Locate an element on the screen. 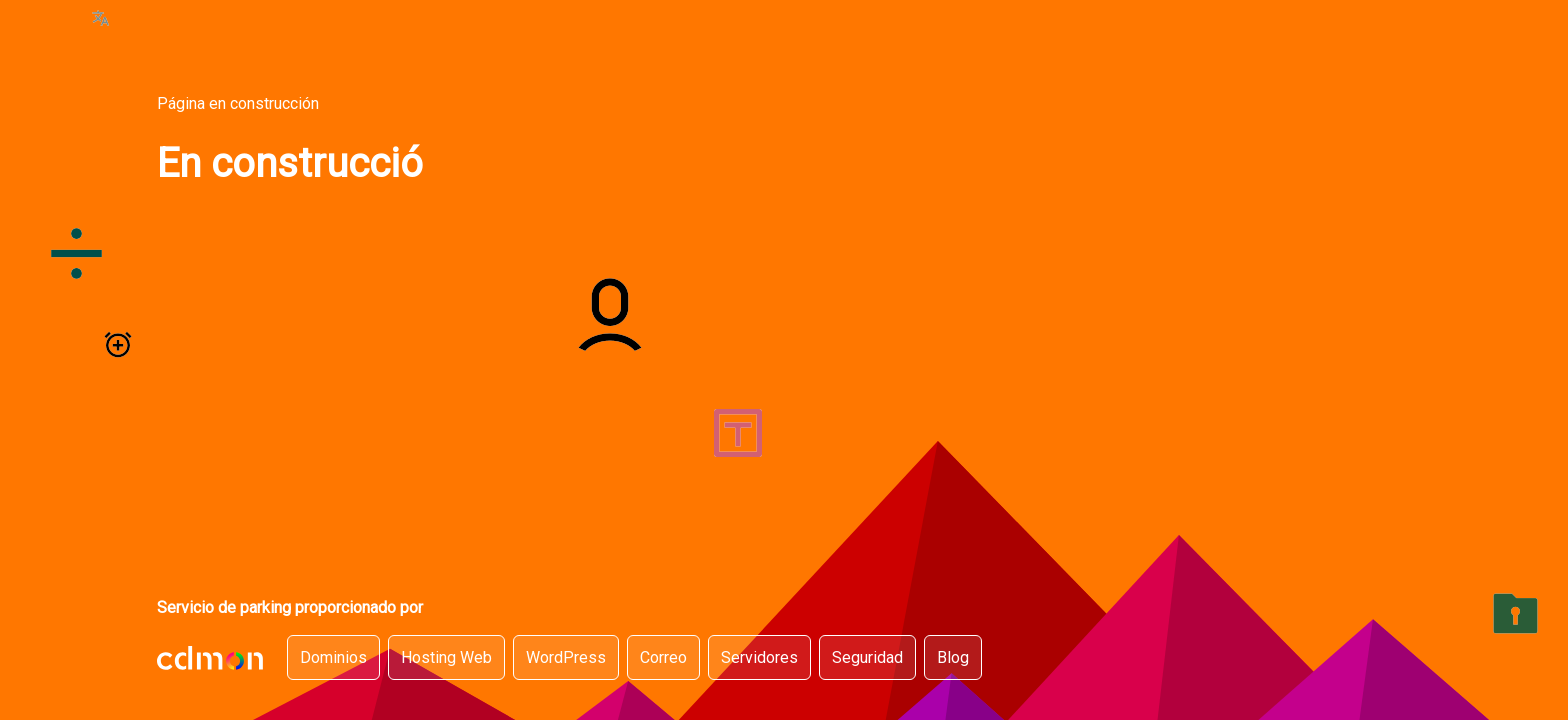 The width and height of the screenshot is (1568, 720). translate text to another language is located at coordinates (100, 18).